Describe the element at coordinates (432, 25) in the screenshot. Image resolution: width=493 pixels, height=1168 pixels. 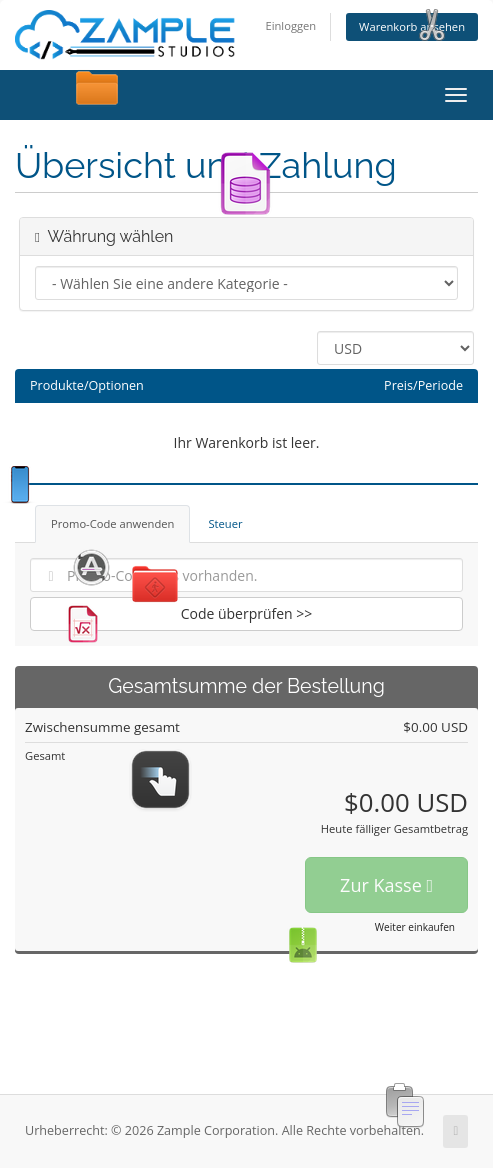
I see `cut selected content to clipboard` at that location.